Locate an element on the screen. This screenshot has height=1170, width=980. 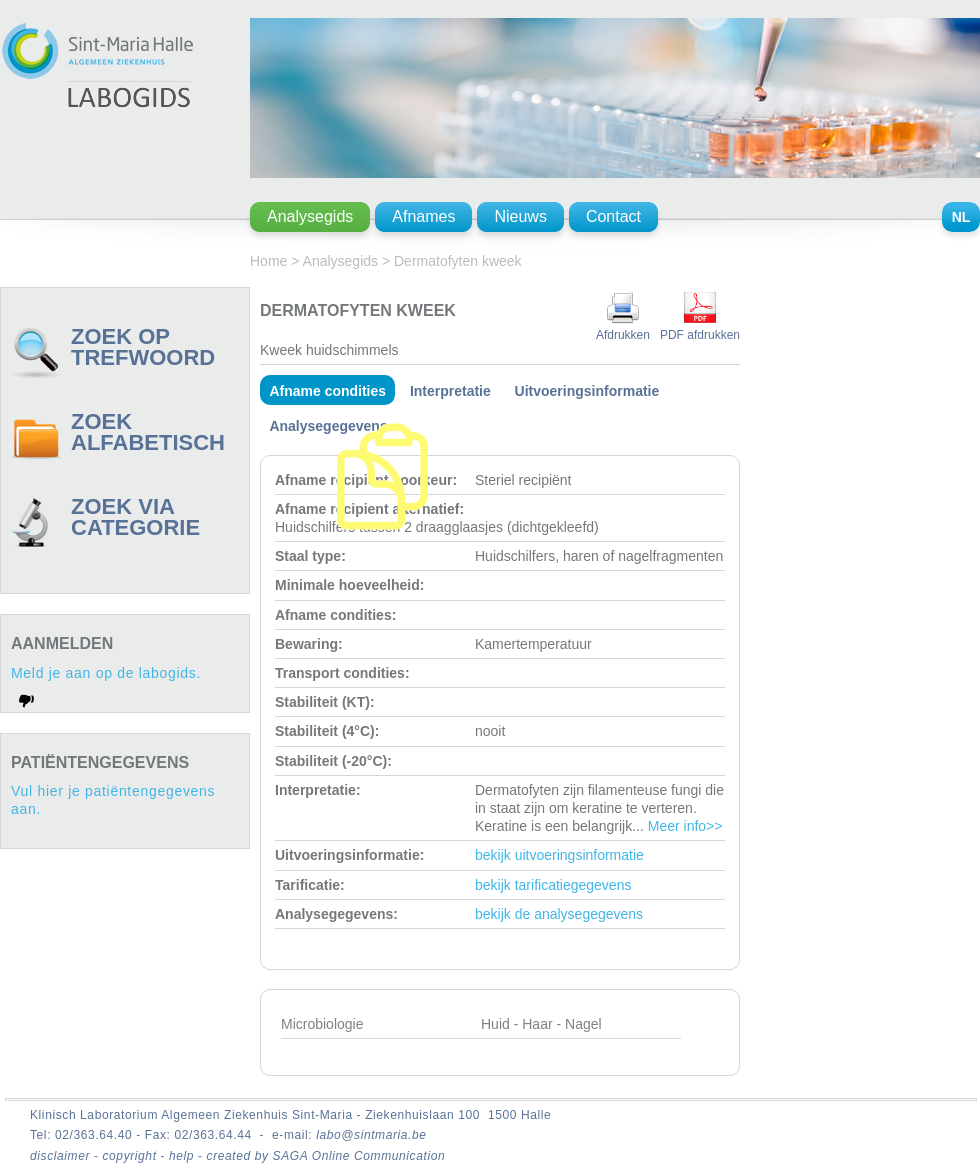
dislike or downvote content is located at coordinates (26, 700).